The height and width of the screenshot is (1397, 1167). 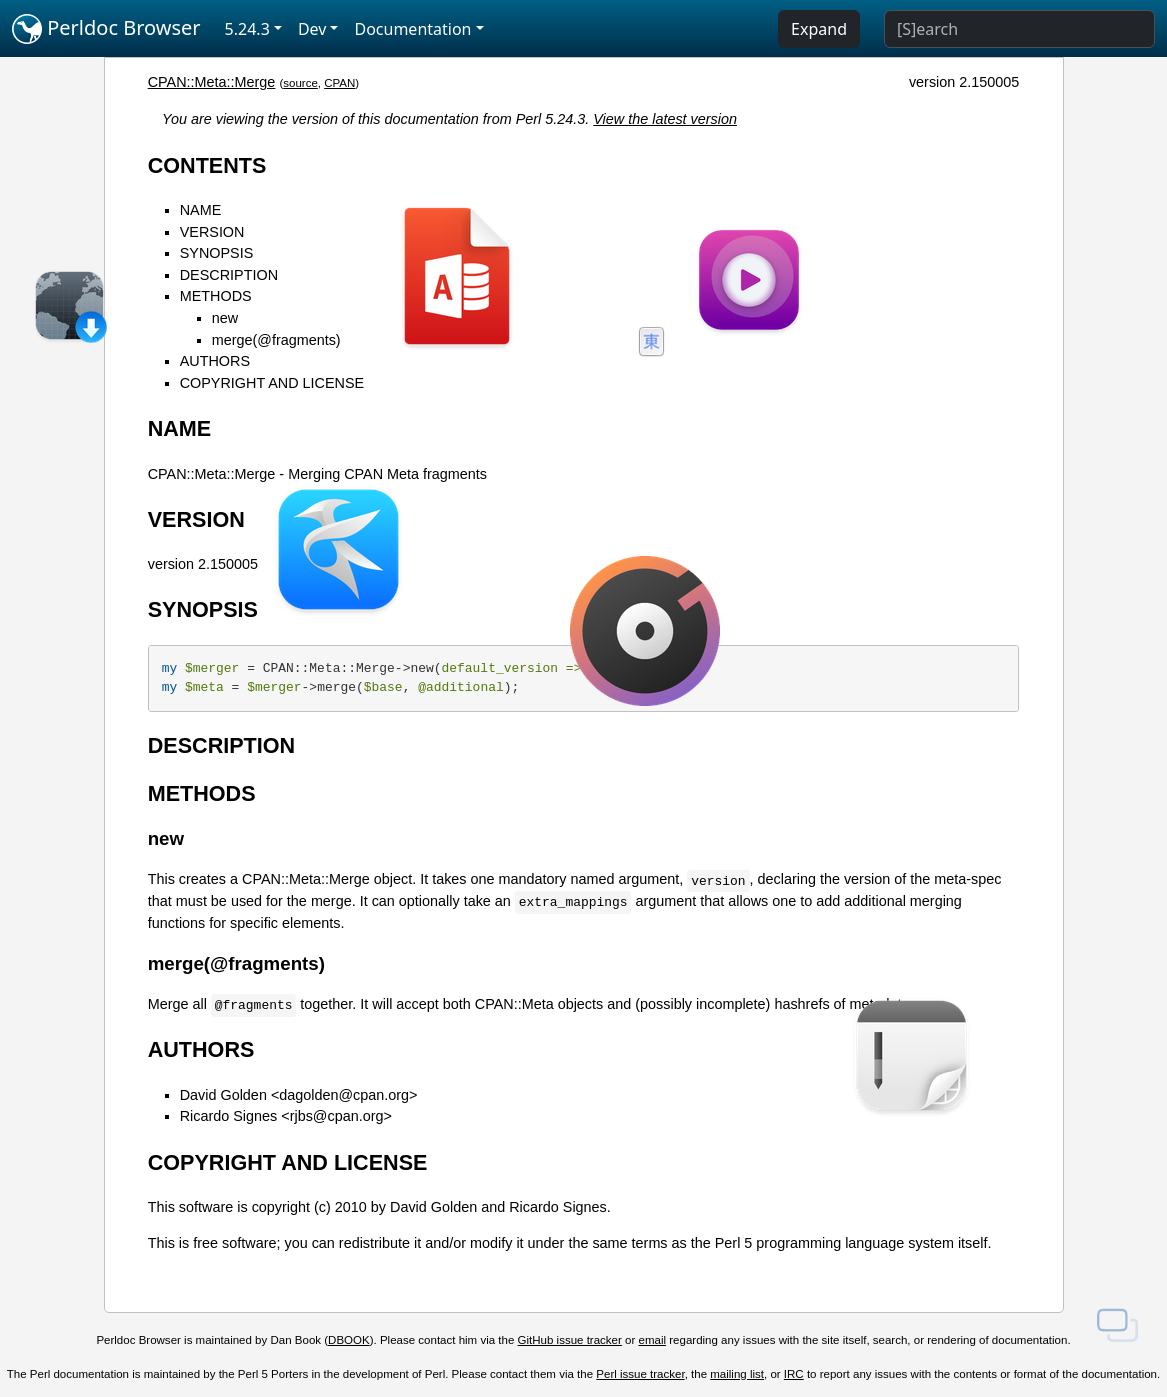 What do you see at coordinates (645, 631) in the screenshot?
I see `open groove music app` at bounding box center [645, 631].